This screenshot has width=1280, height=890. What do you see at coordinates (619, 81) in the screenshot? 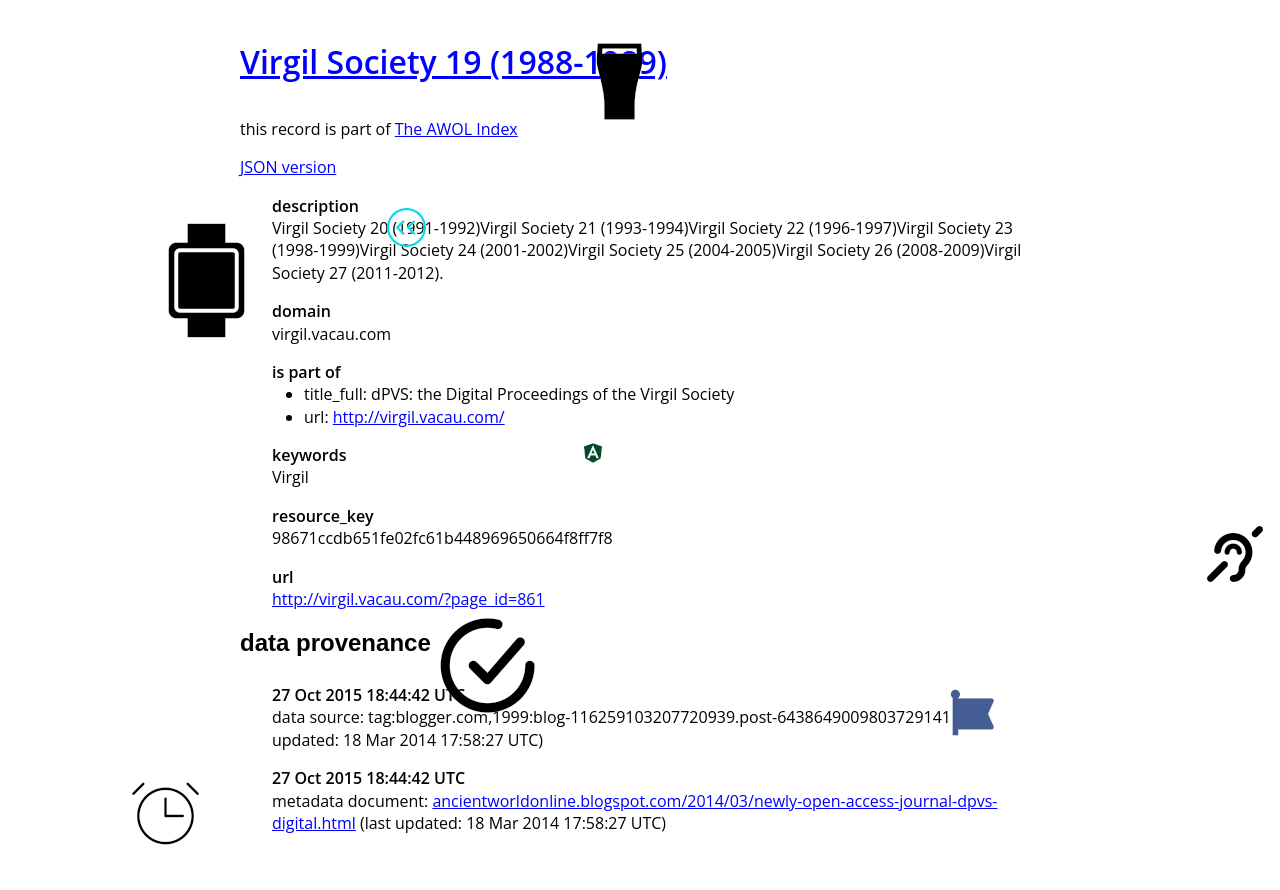
I see `view nearby pubs or bars` at bounding box center [619, 81].